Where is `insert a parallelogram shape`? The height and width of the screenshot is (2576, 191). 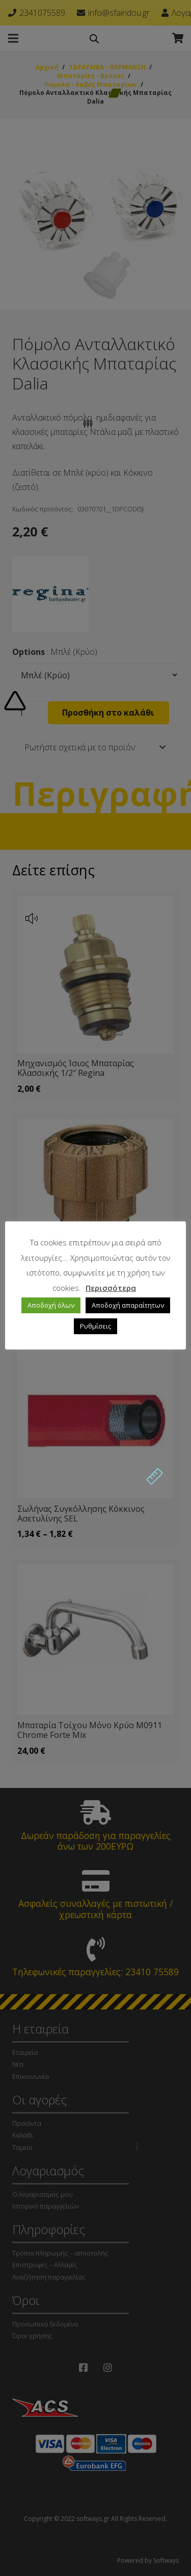
insert a parallelogram shape is located at coordinates (115, 93).